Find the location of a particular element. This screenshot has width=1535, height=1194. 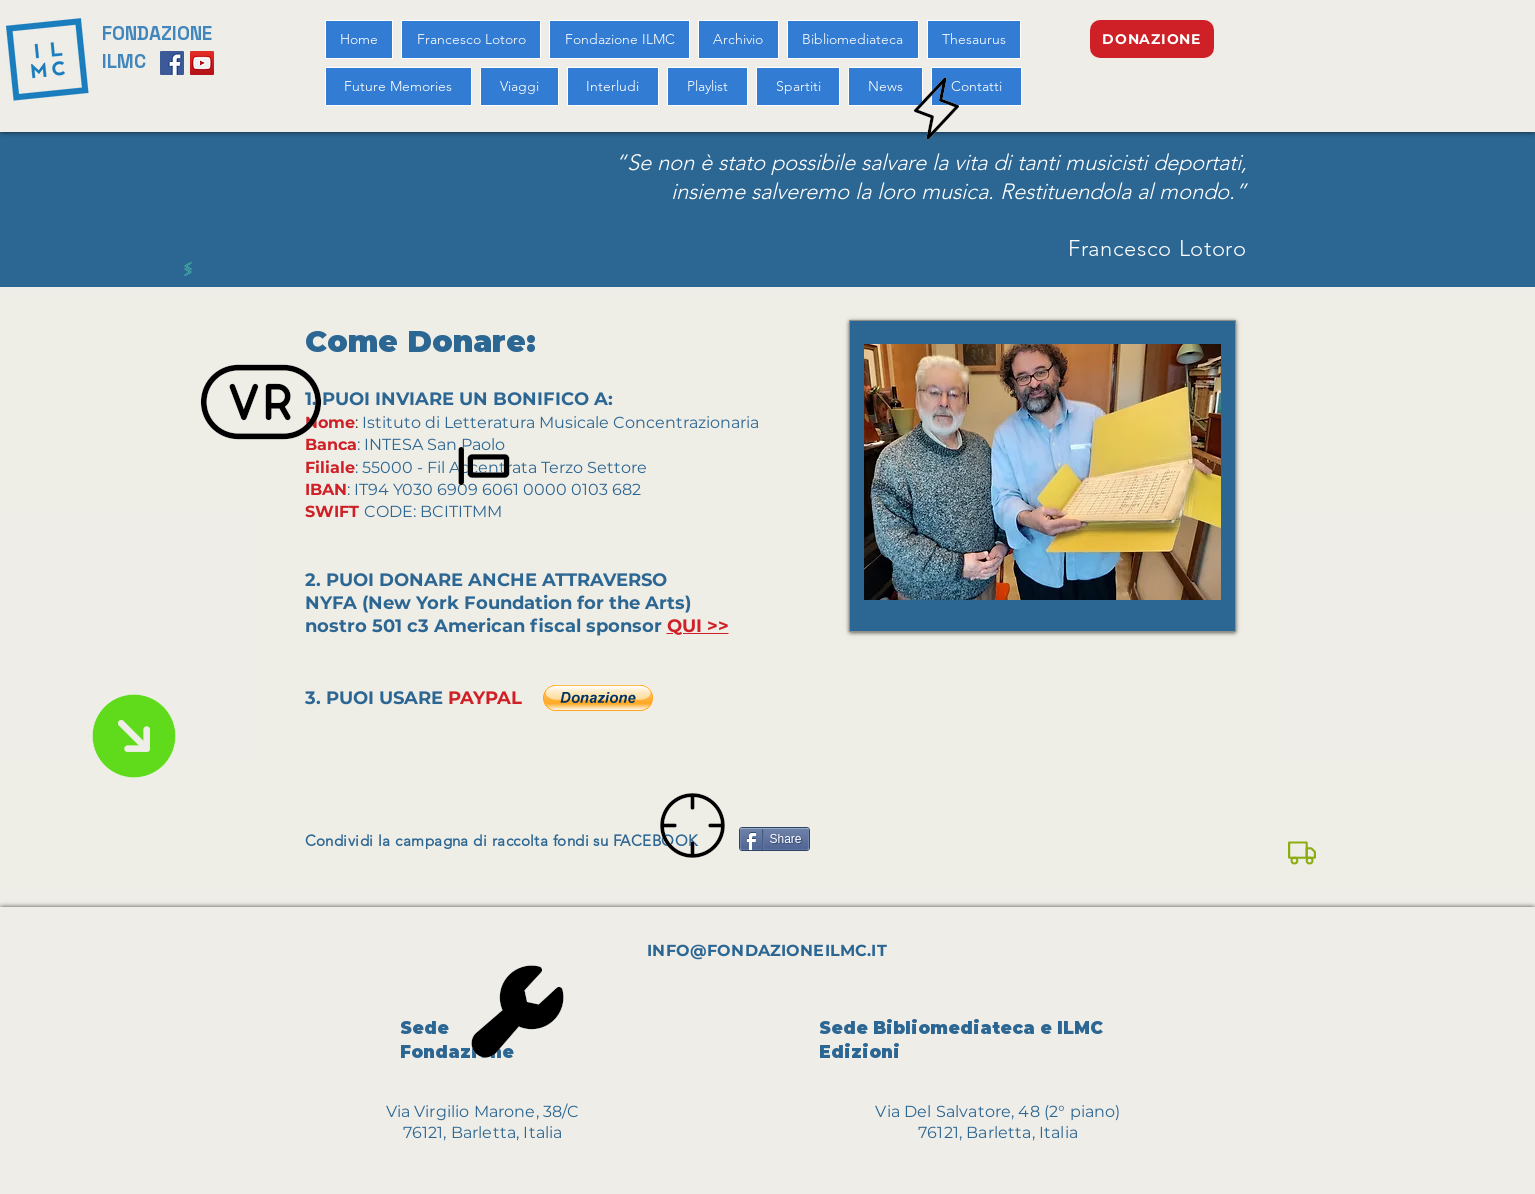

open stocktwits social trading platform is located at coordinates (188, 269).